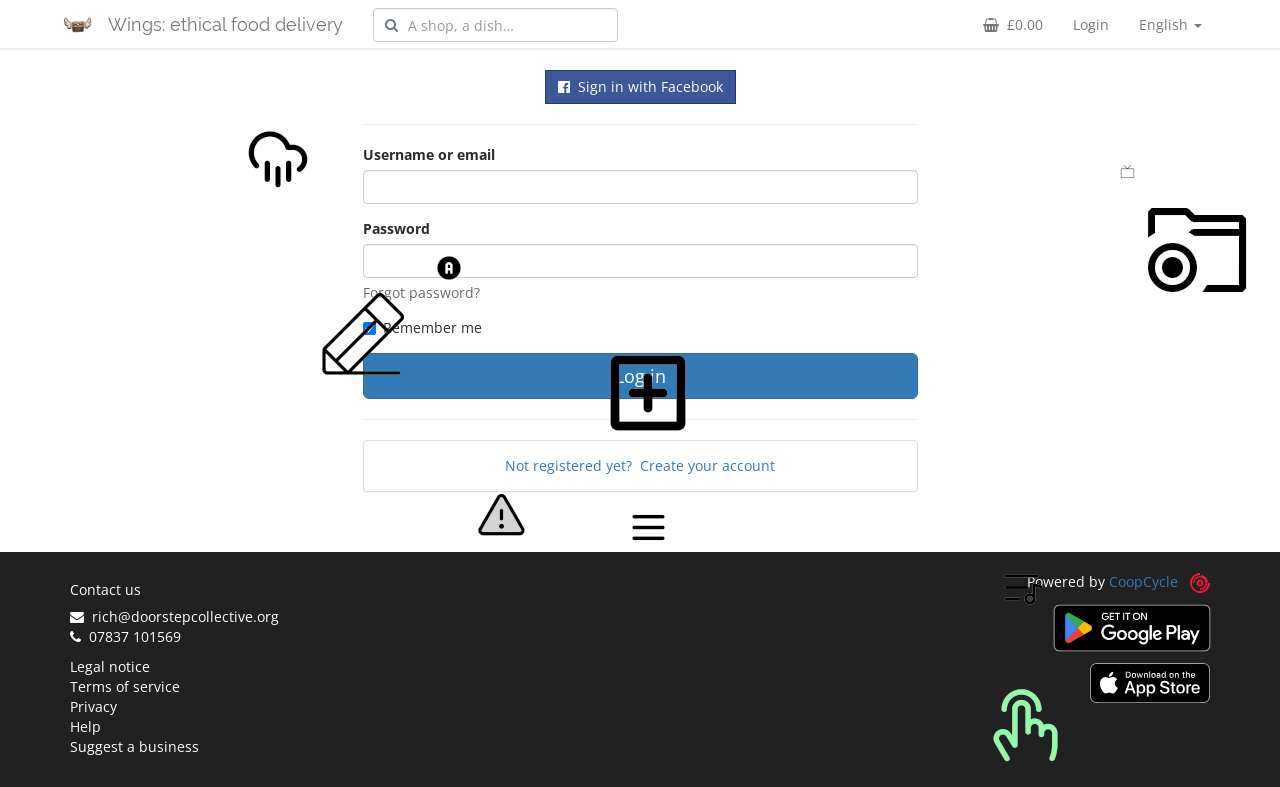 Image resolution: width=1280 pixels, height=787 pixels. What do you see at coordinates (1127, 172) in the screenshot?
I see `access tv or video streaming content` at bounding box center [1127, 172].